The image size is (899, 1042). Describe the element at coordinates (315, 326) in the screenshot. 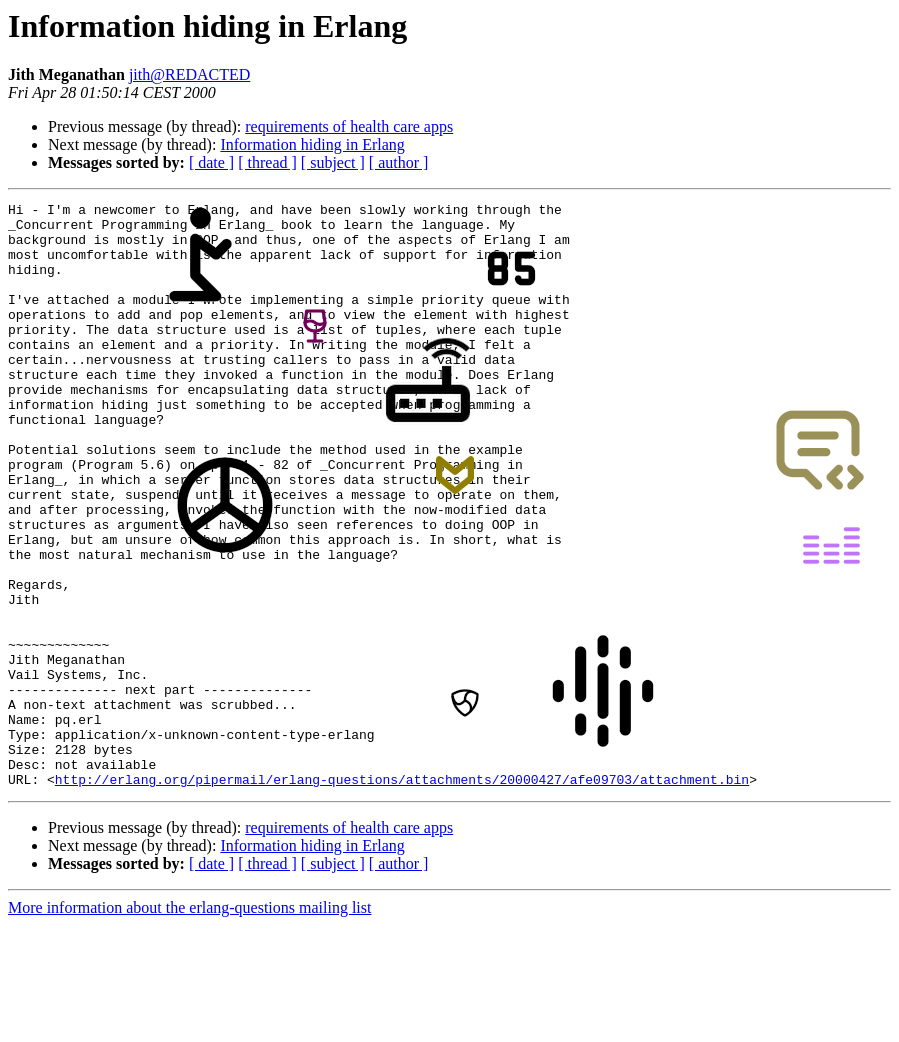

I see `indicates drink or beverage option` at that location.